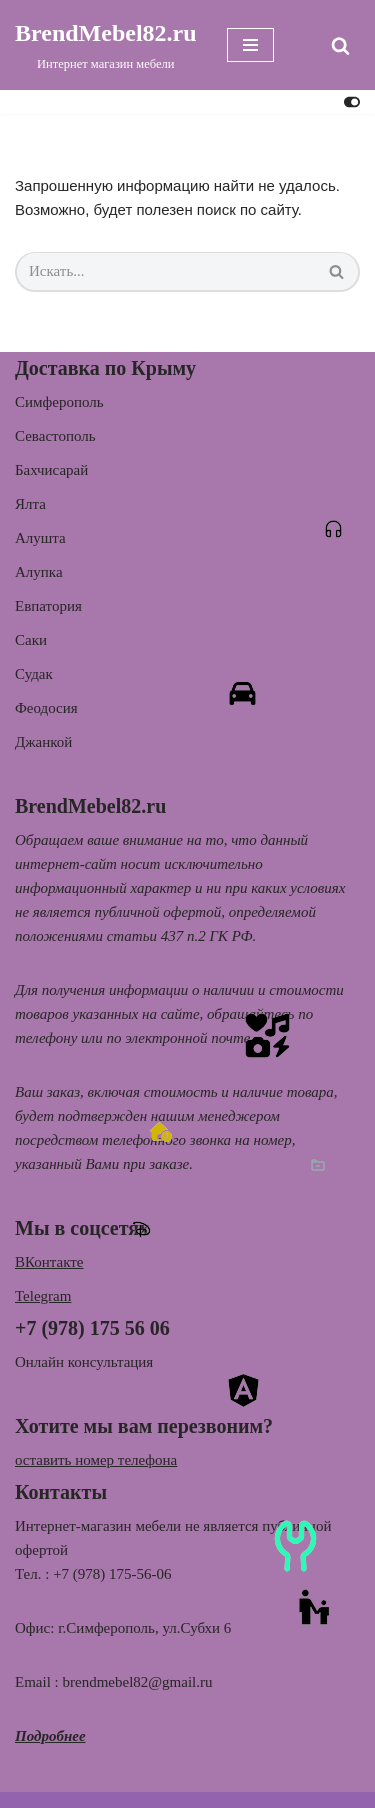  What do you see at coordinates (267, 1035) in the screenshot?
I see `browse icon library or icon collection` at bounding box center [267, 1035].